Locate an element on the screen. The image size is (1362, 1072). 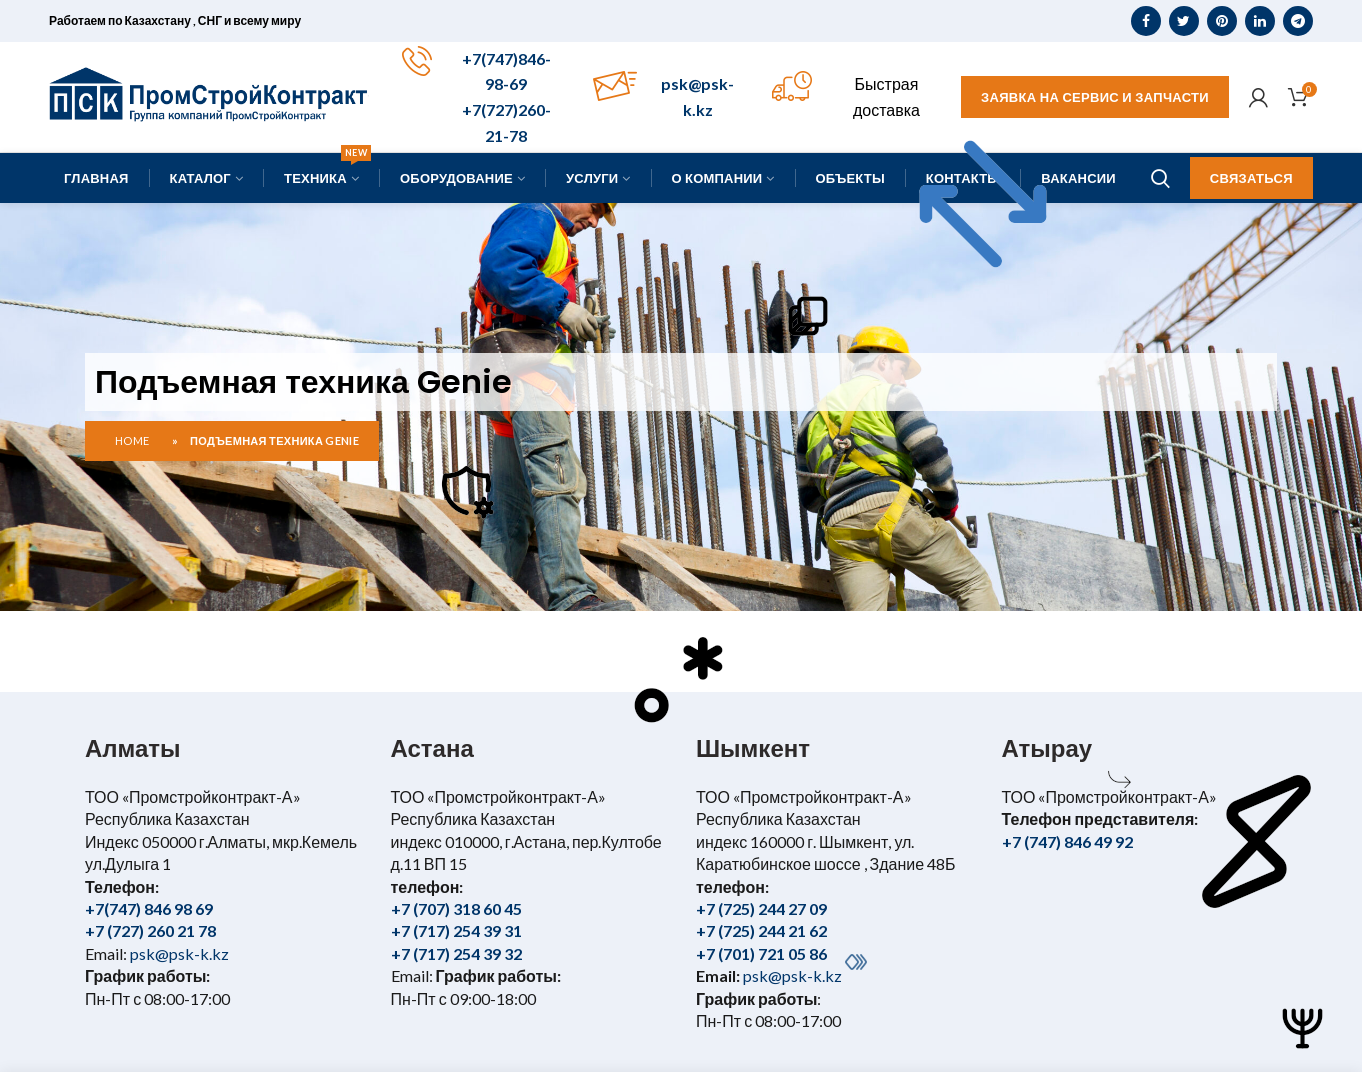
indicates Hanukkah-related content or events is located at coordinates (1302, 1028).